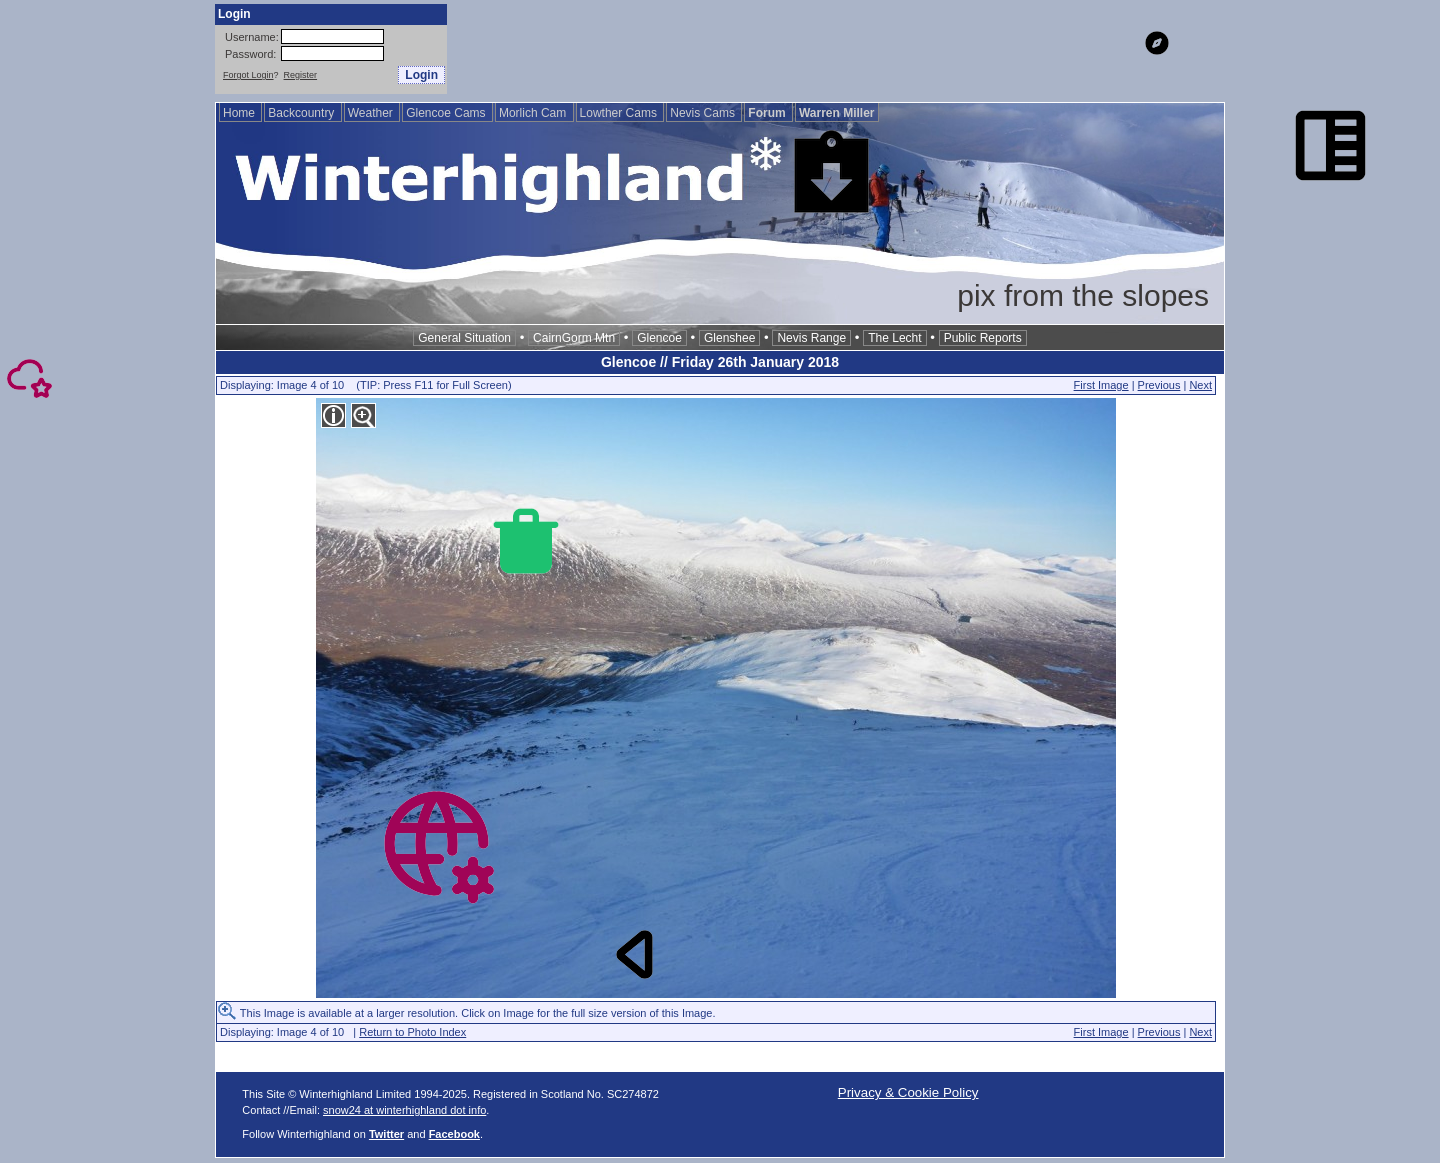 This screenshot has width=1440, height=1163. Describe the element at coordinates (526, 541) in the screenshot. I see `delete selected item` at that location.